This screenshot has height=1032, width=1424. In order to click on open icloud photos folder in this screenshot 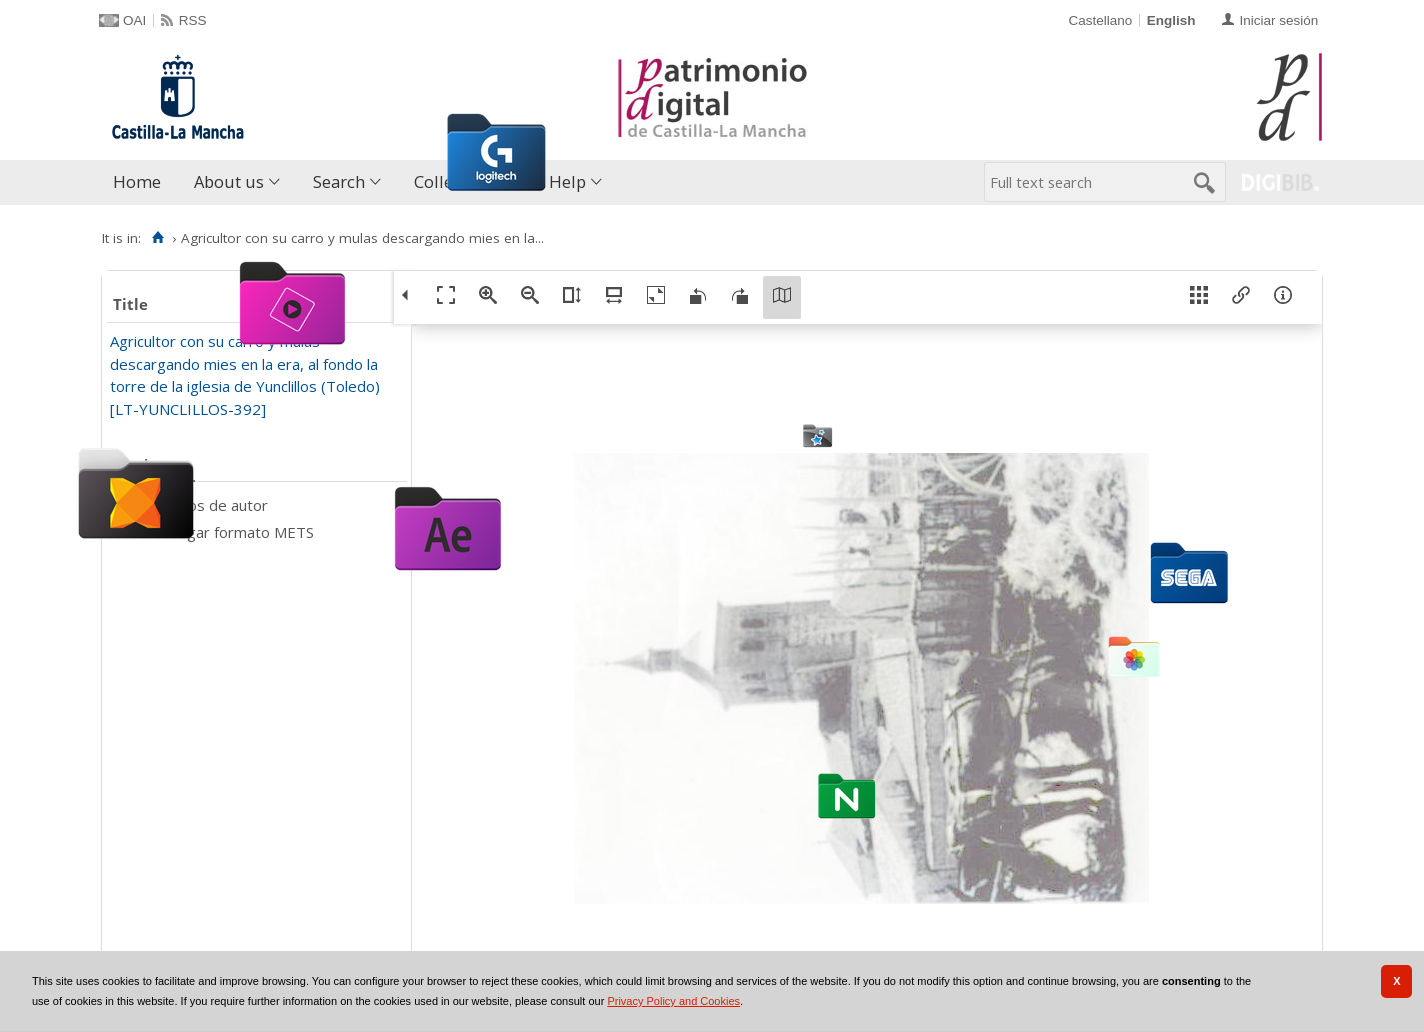, I will do `click(1134, 658)`.